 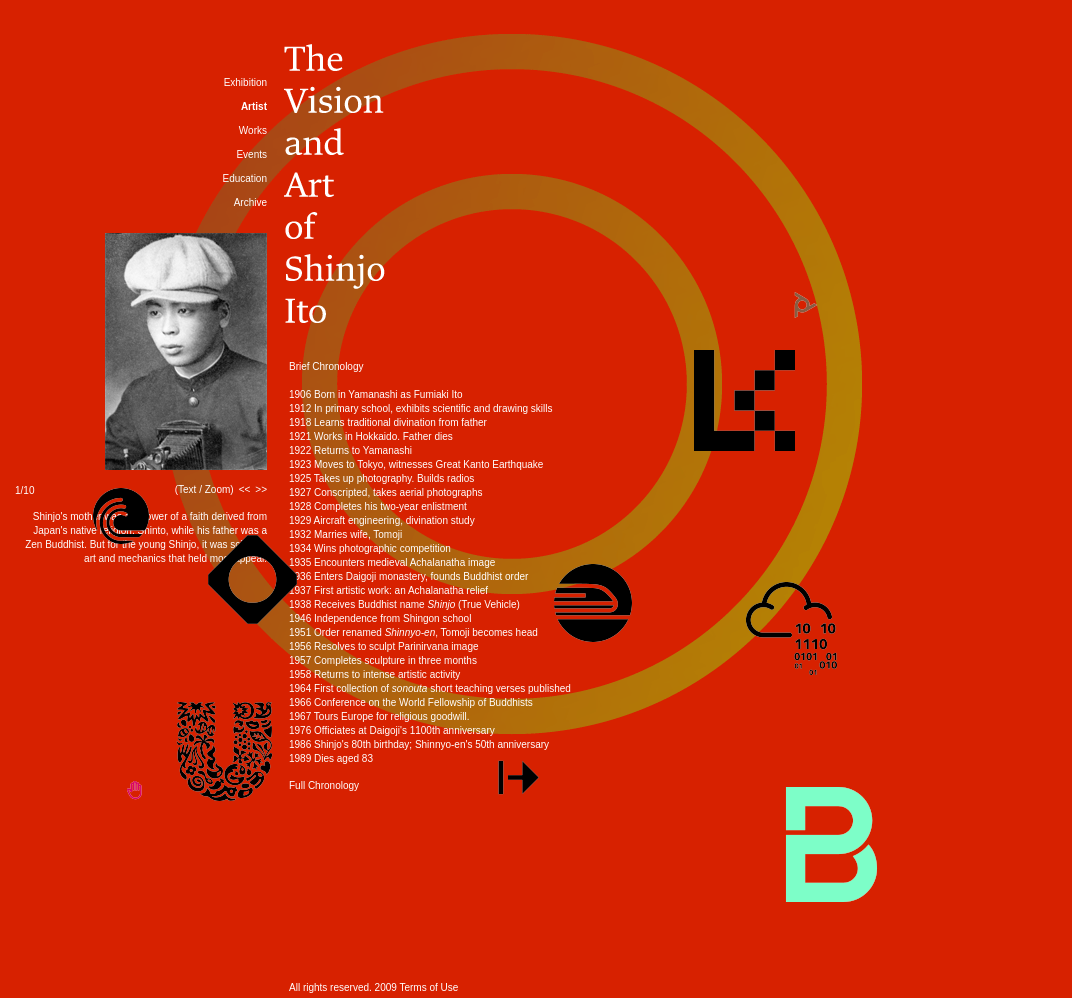 What do you see at coordinates (252, 579) in the screenshot?
I see `cloudsmith logo` at bounding box center [252, 579].